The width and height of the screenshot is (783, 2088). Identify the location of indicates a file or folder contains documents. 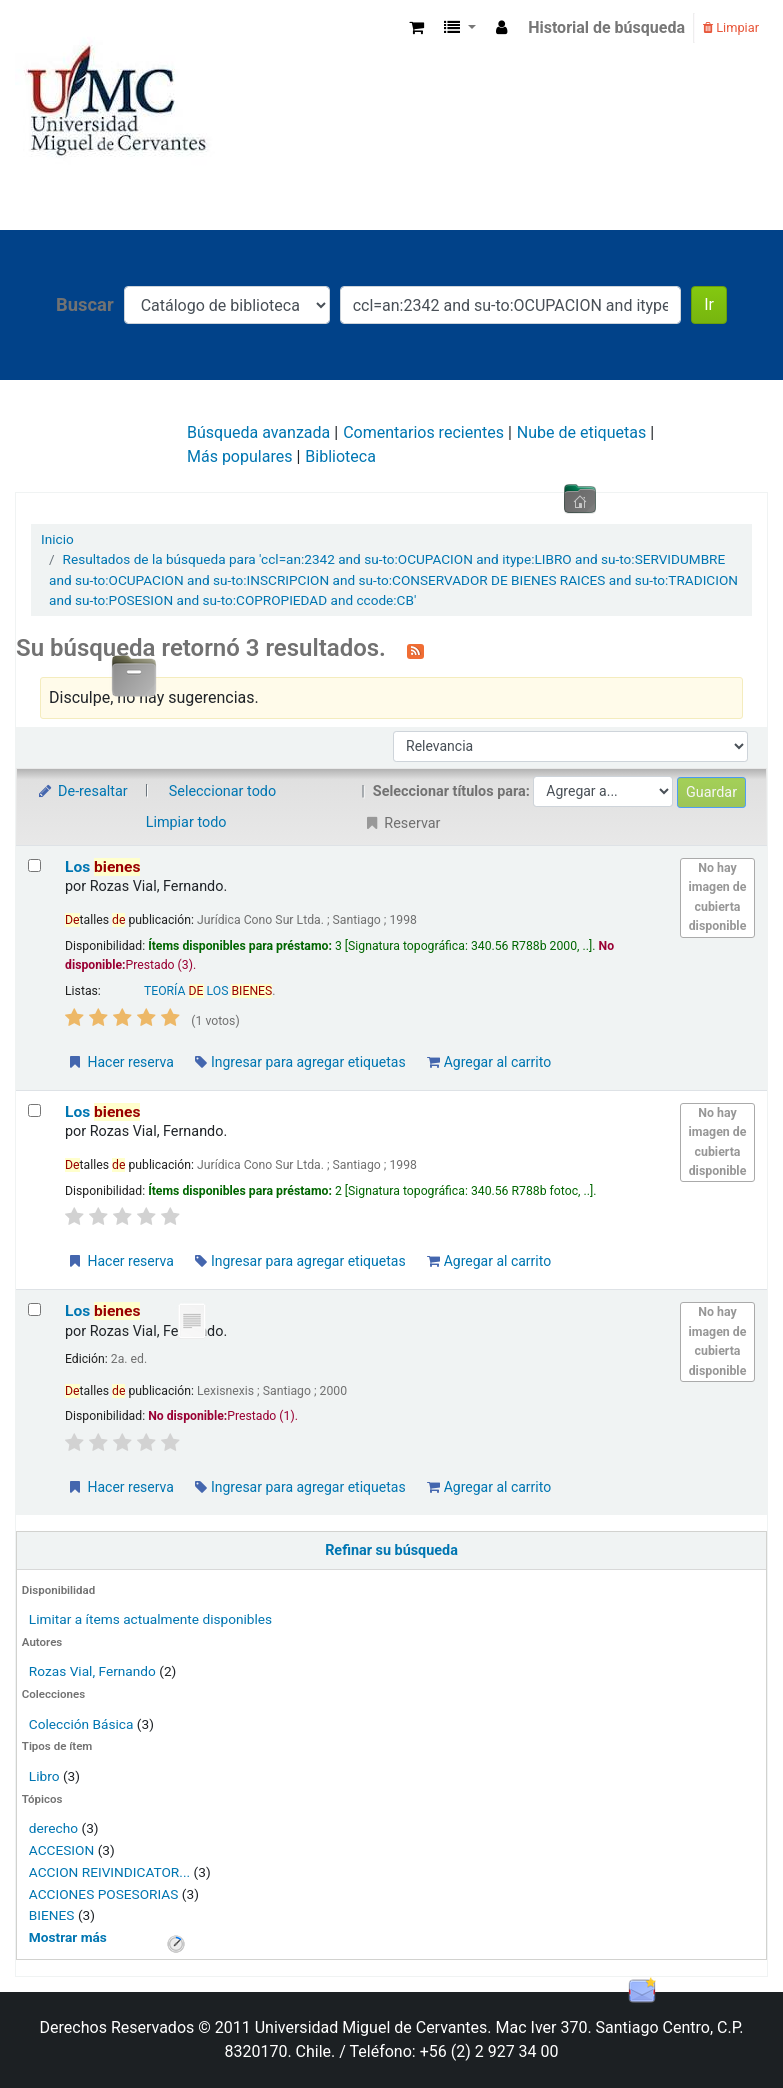
(192, 1321).